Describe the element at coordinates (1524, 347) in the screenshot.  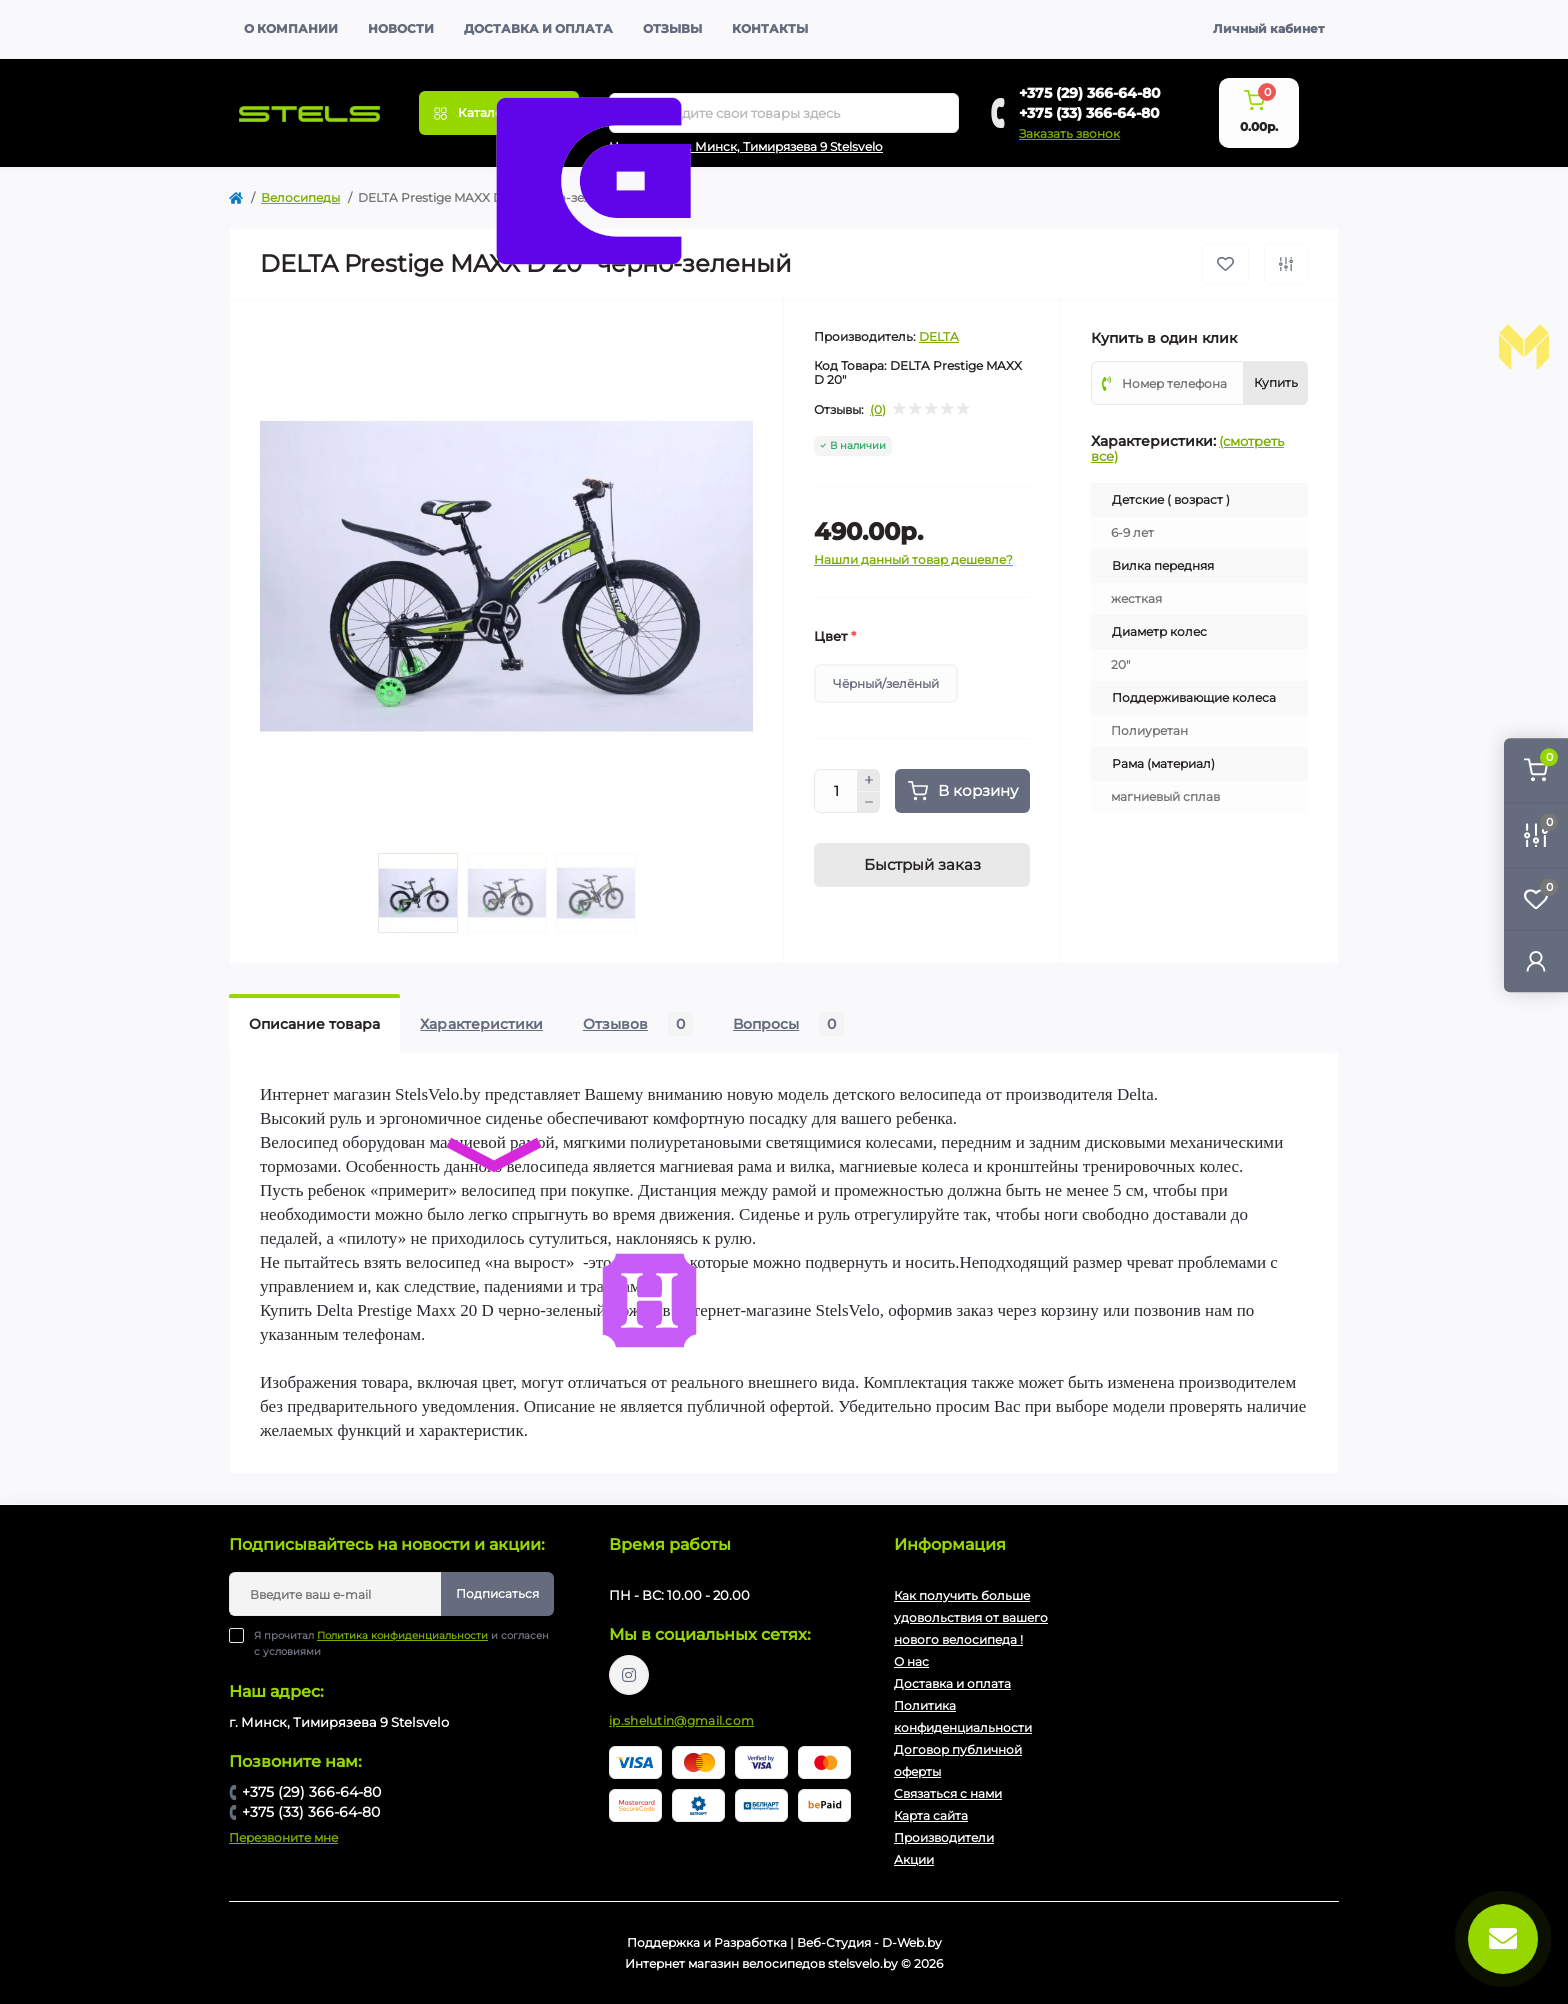
I see `open the Monzo banking app` at that location.